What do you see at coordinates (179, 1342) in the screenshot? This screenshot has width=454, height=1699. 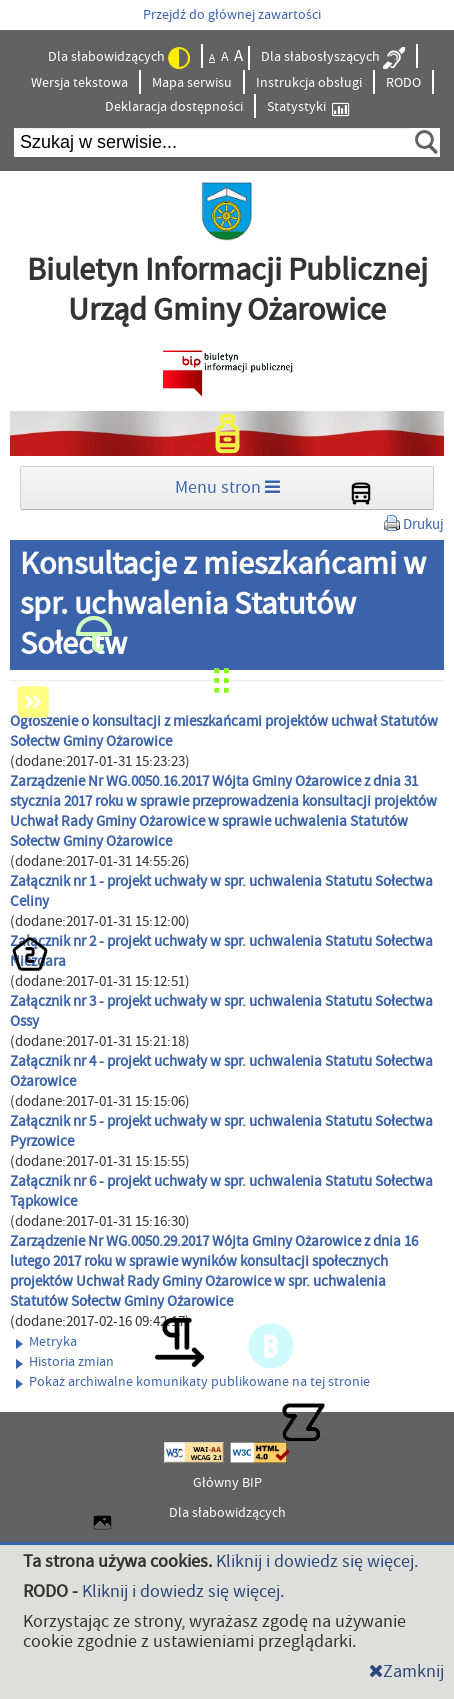 I see `move paragraph to the right` at bounding box center [179, 1342].